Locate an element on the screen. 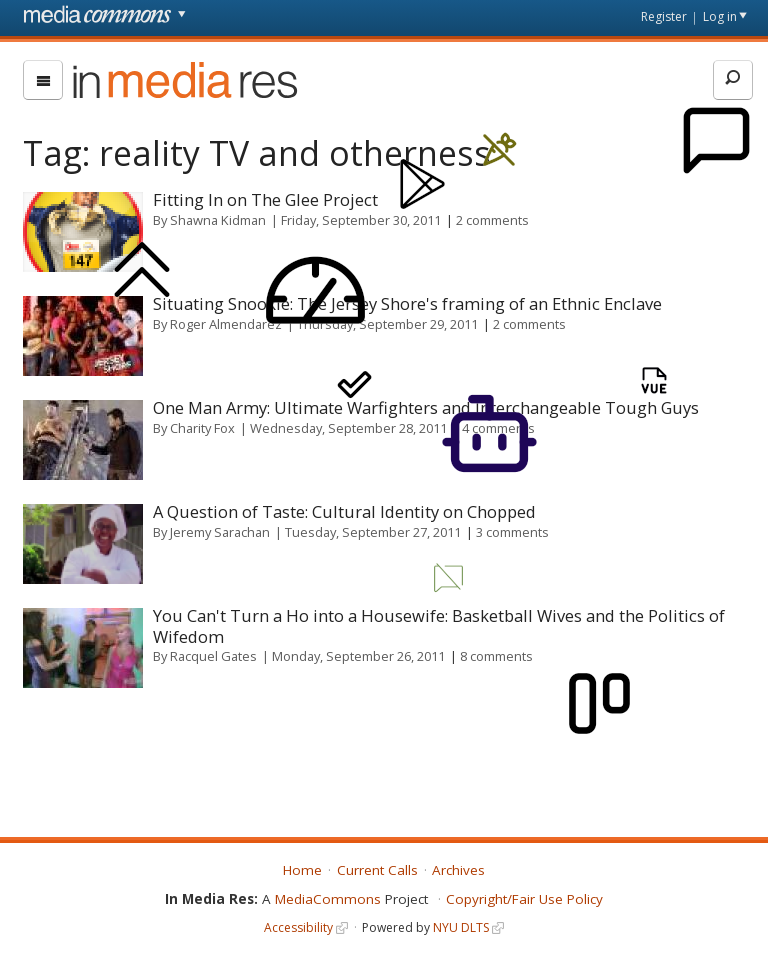 The image size is (768, 967). view performance metrics or speed is located at coordinates (315, 295).